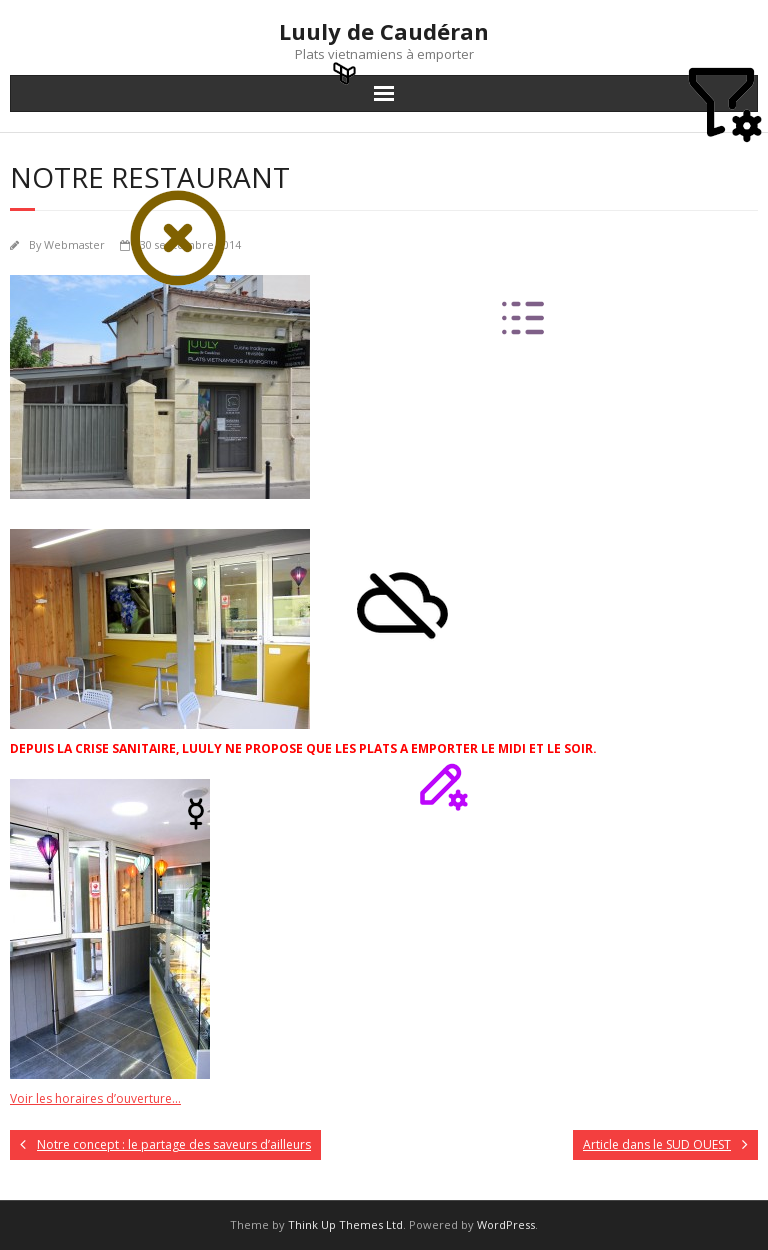  I want to click on view system logs or activity history, so click(523, 318).